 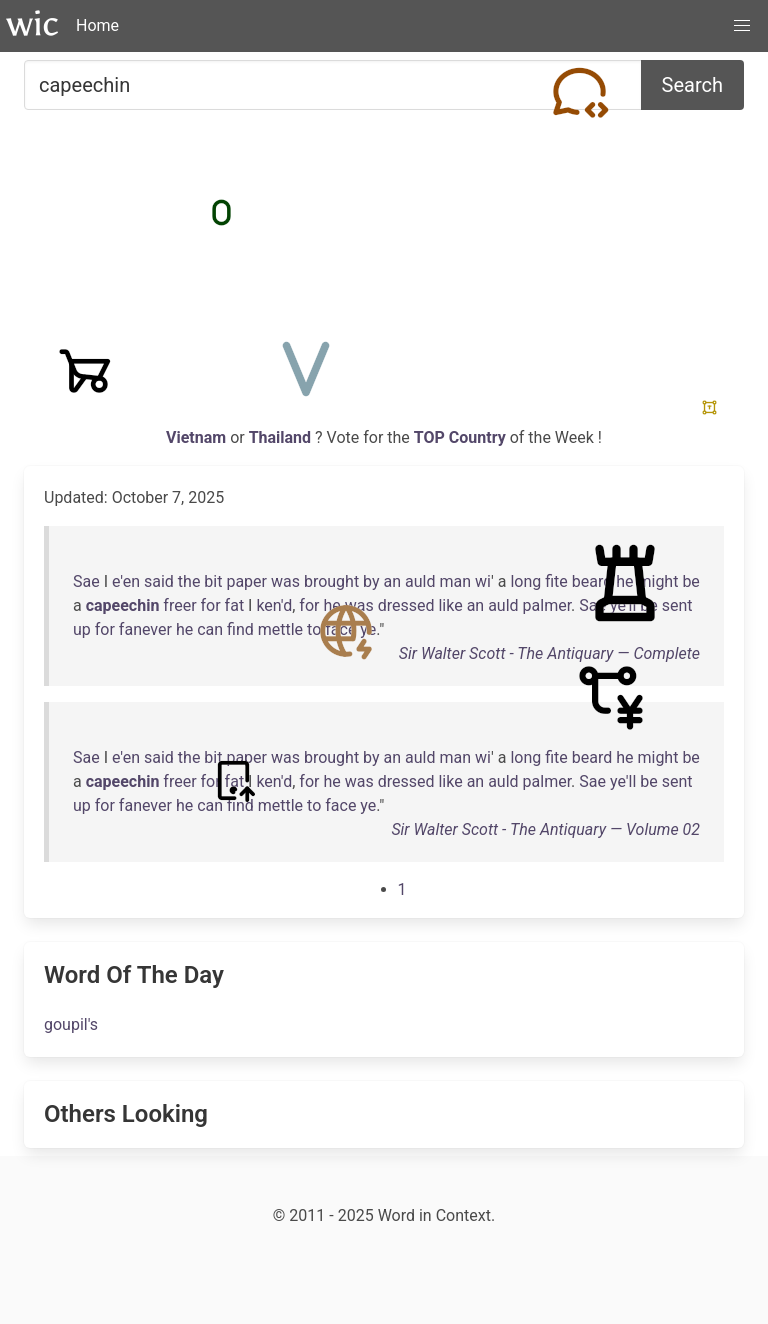 What do you see at coordinates (346, 631) in the screenshot?
I see `quick access to global network settings` at bounding box center [346, 631].